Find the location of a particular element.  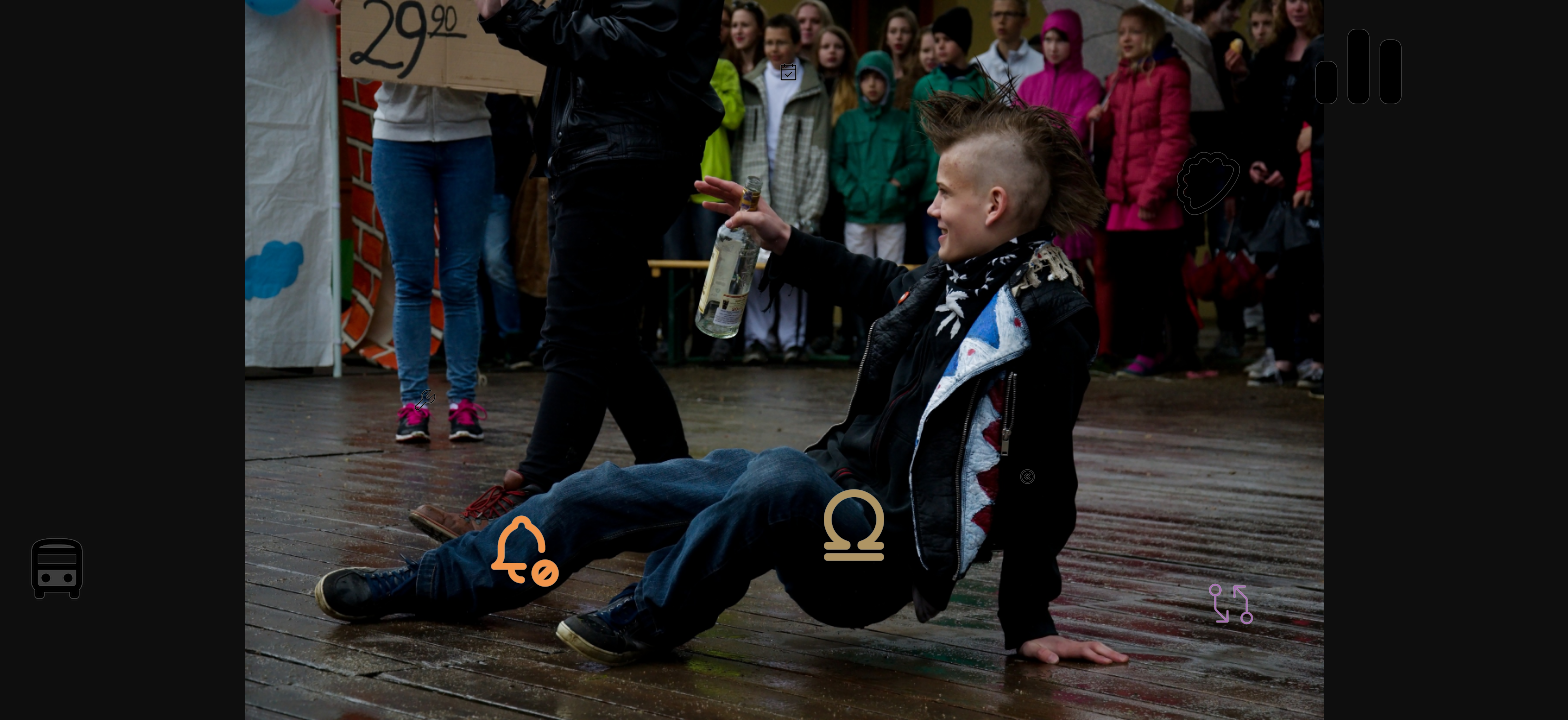

libra zodiac sign symbol is located at coordinates (854, 527).